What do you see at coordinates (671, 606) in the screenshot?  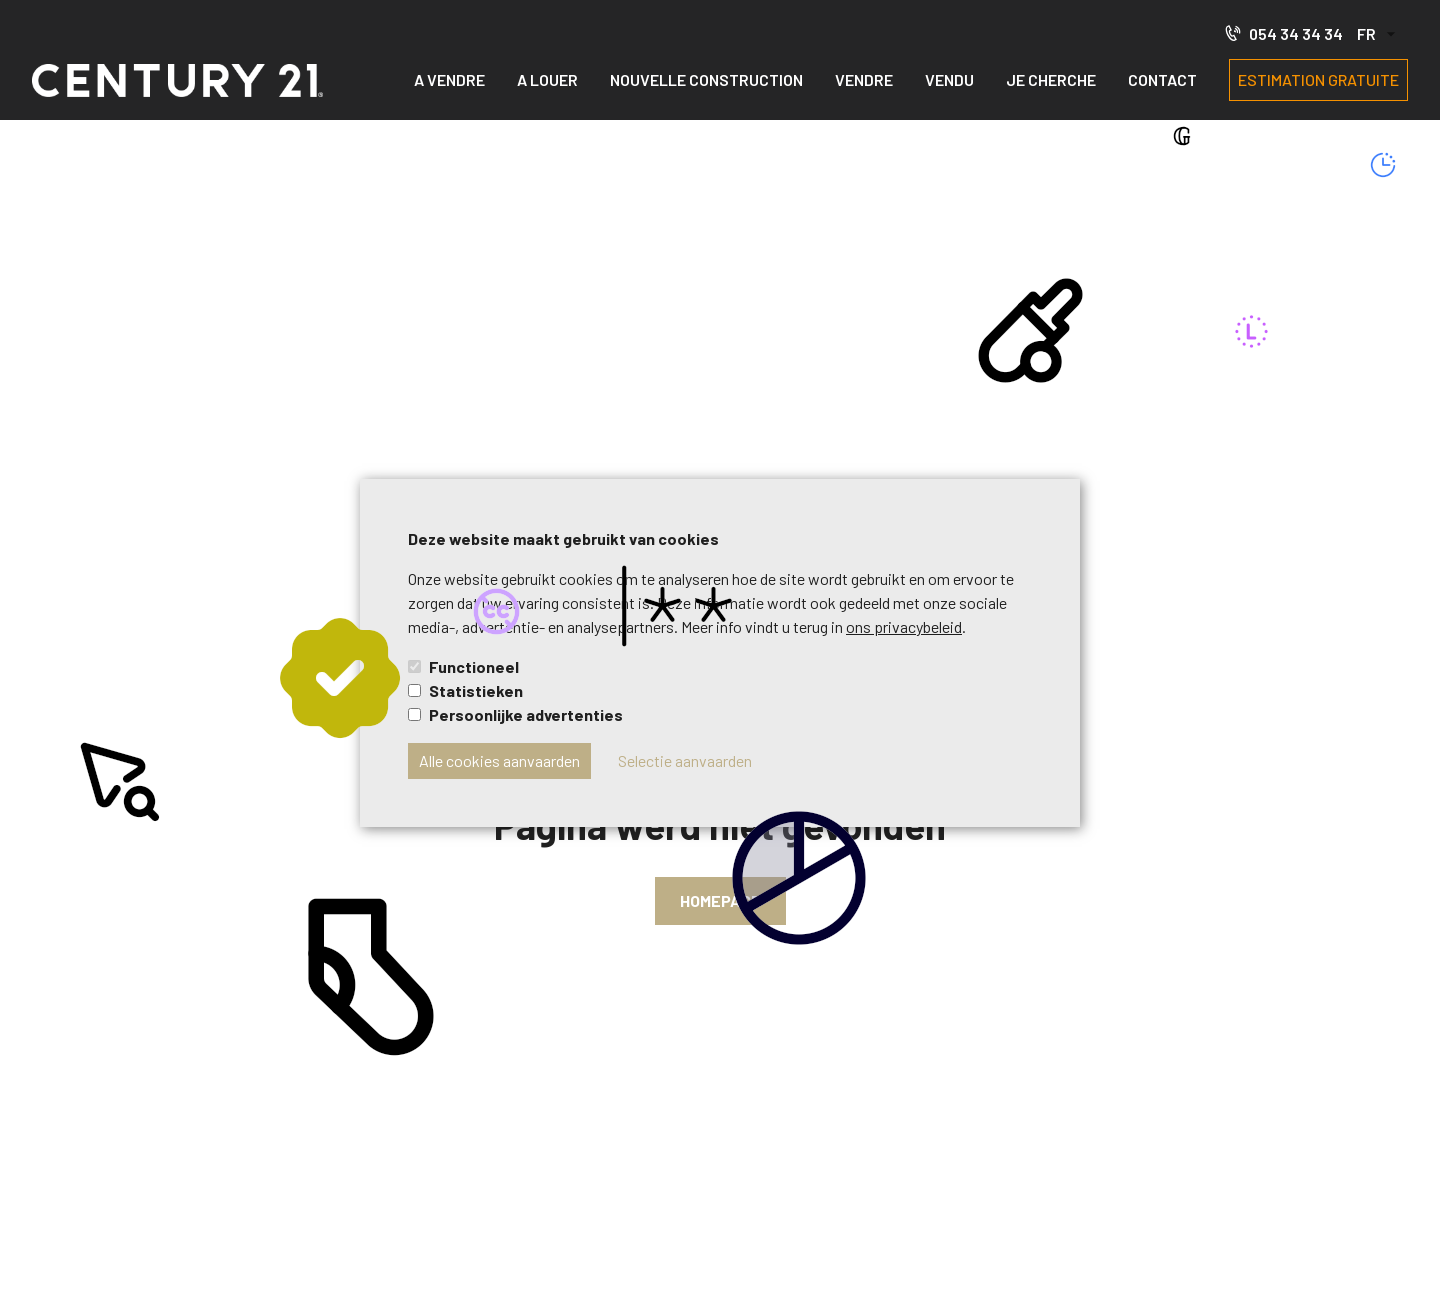 I see `enter or view password field` at bounding box center [671, 606].